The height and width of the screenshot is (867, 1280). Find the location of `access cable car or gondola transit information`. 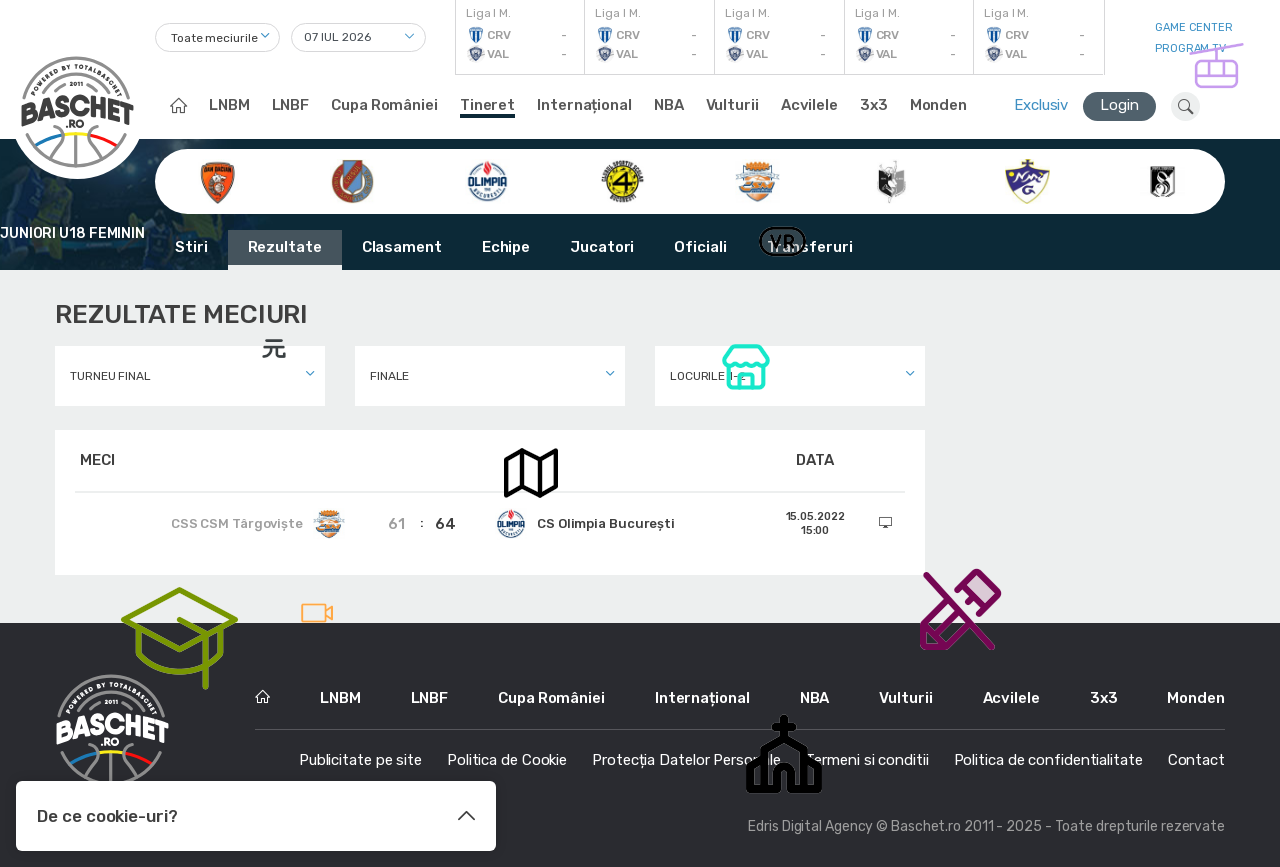

access cable car or gondola transit information is located at coordinates (1216, 66).